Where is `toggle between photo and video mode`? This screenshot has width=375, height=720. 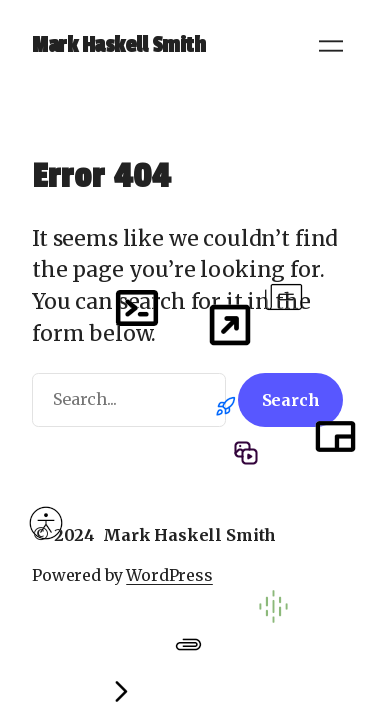
toggle between photo and video mode is located at coordinates (246, 453).